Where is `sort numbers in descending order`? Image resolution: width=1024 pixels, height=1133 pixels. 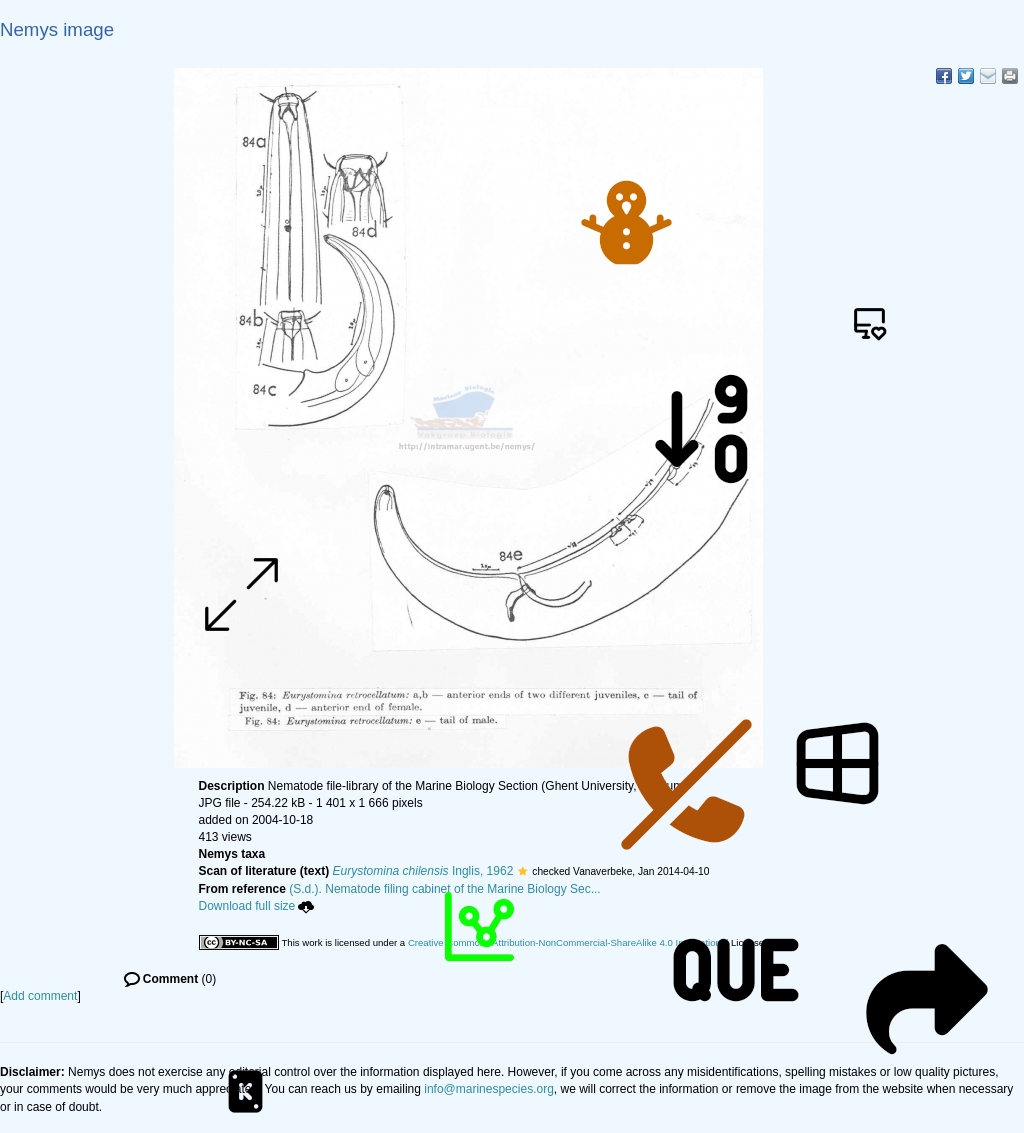
sort numbers in descending order is located at coordinates (704, 429).